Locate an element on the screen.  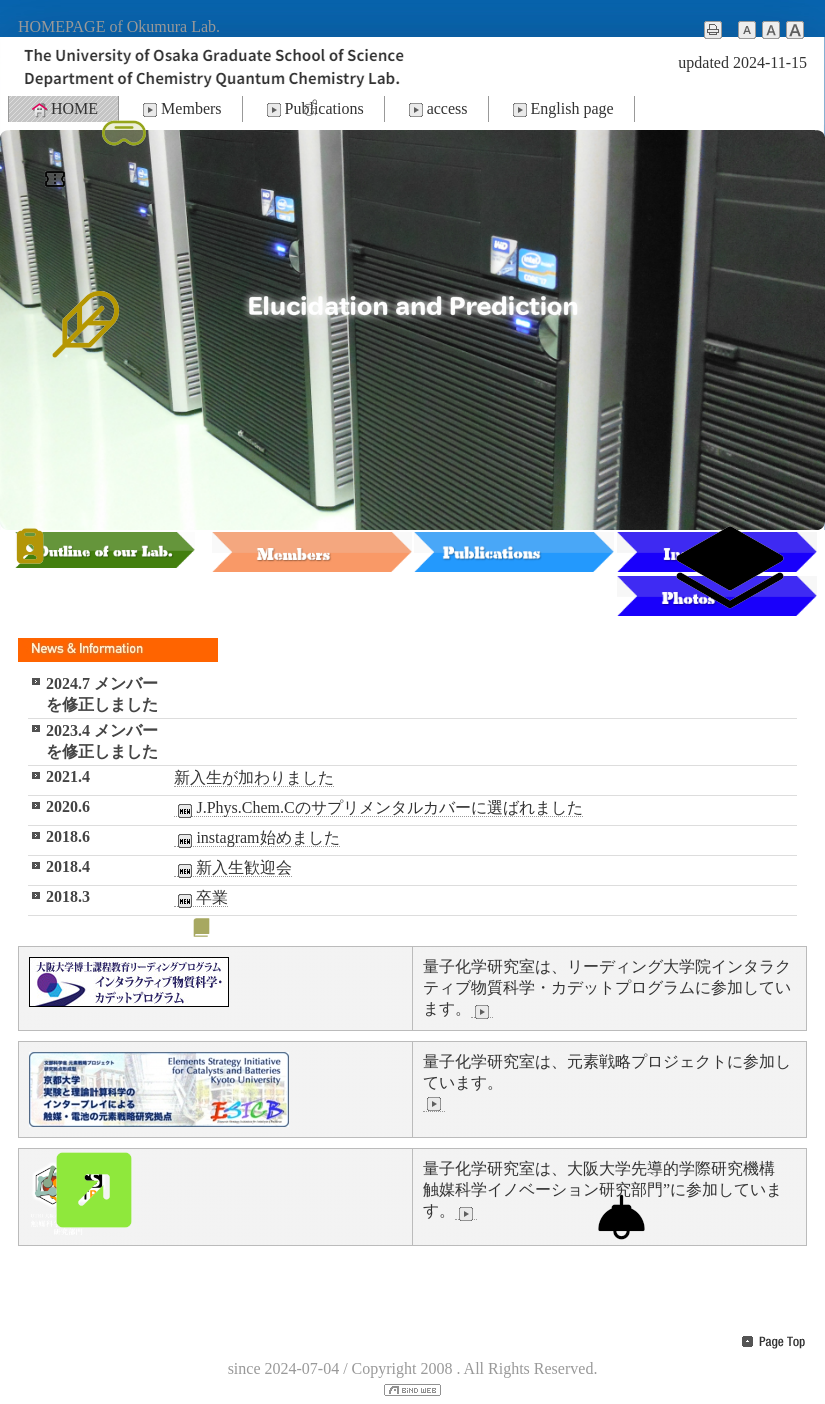
view user profile or personnel record is located at coordinates (30, 546).